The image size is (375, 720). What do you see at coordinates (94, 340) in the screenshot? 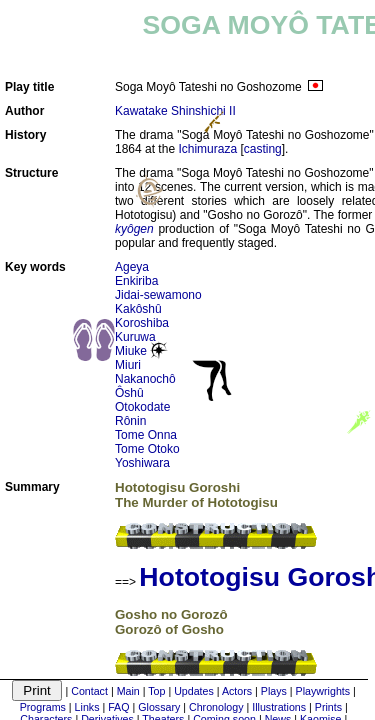
I see `browse beach or summer-related content` at bounding box center [94, 340].